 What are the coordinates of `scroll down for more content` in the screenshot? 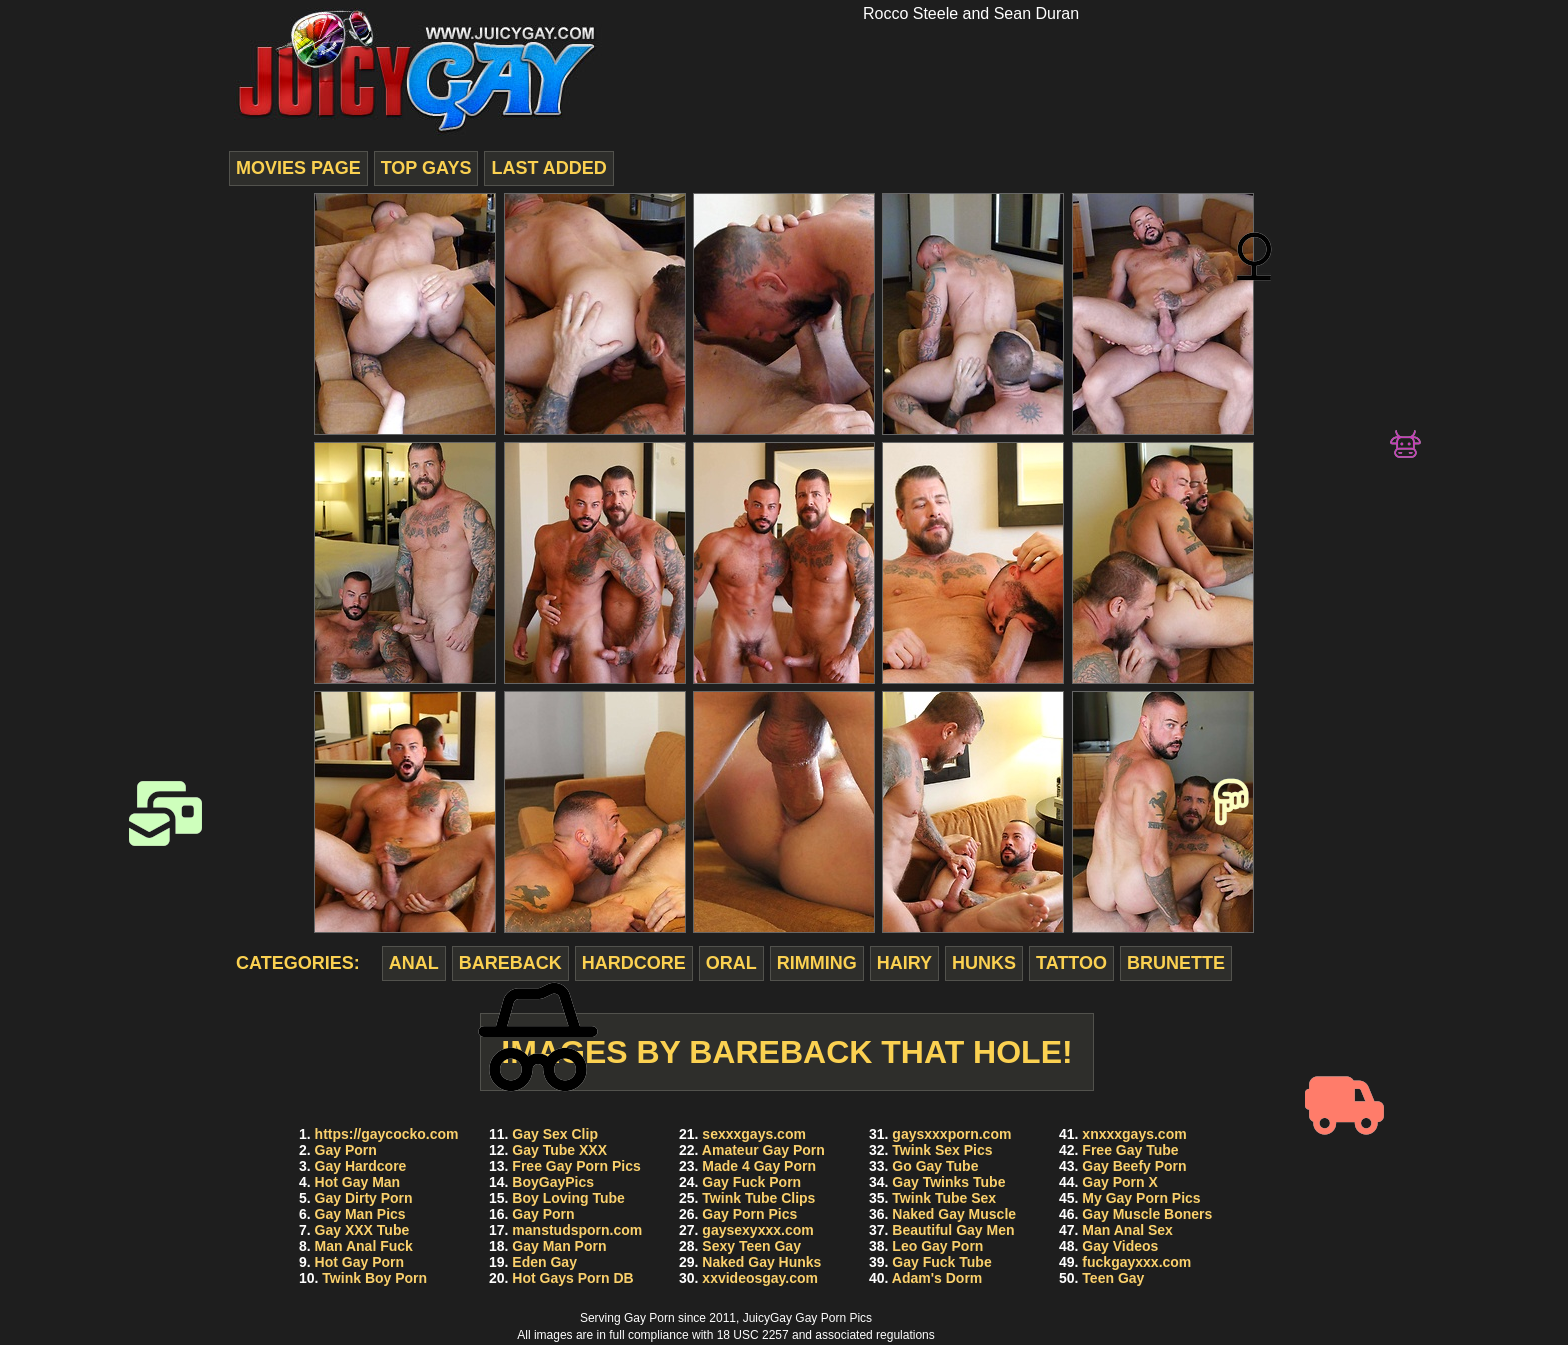 It's located at (1231, 802).